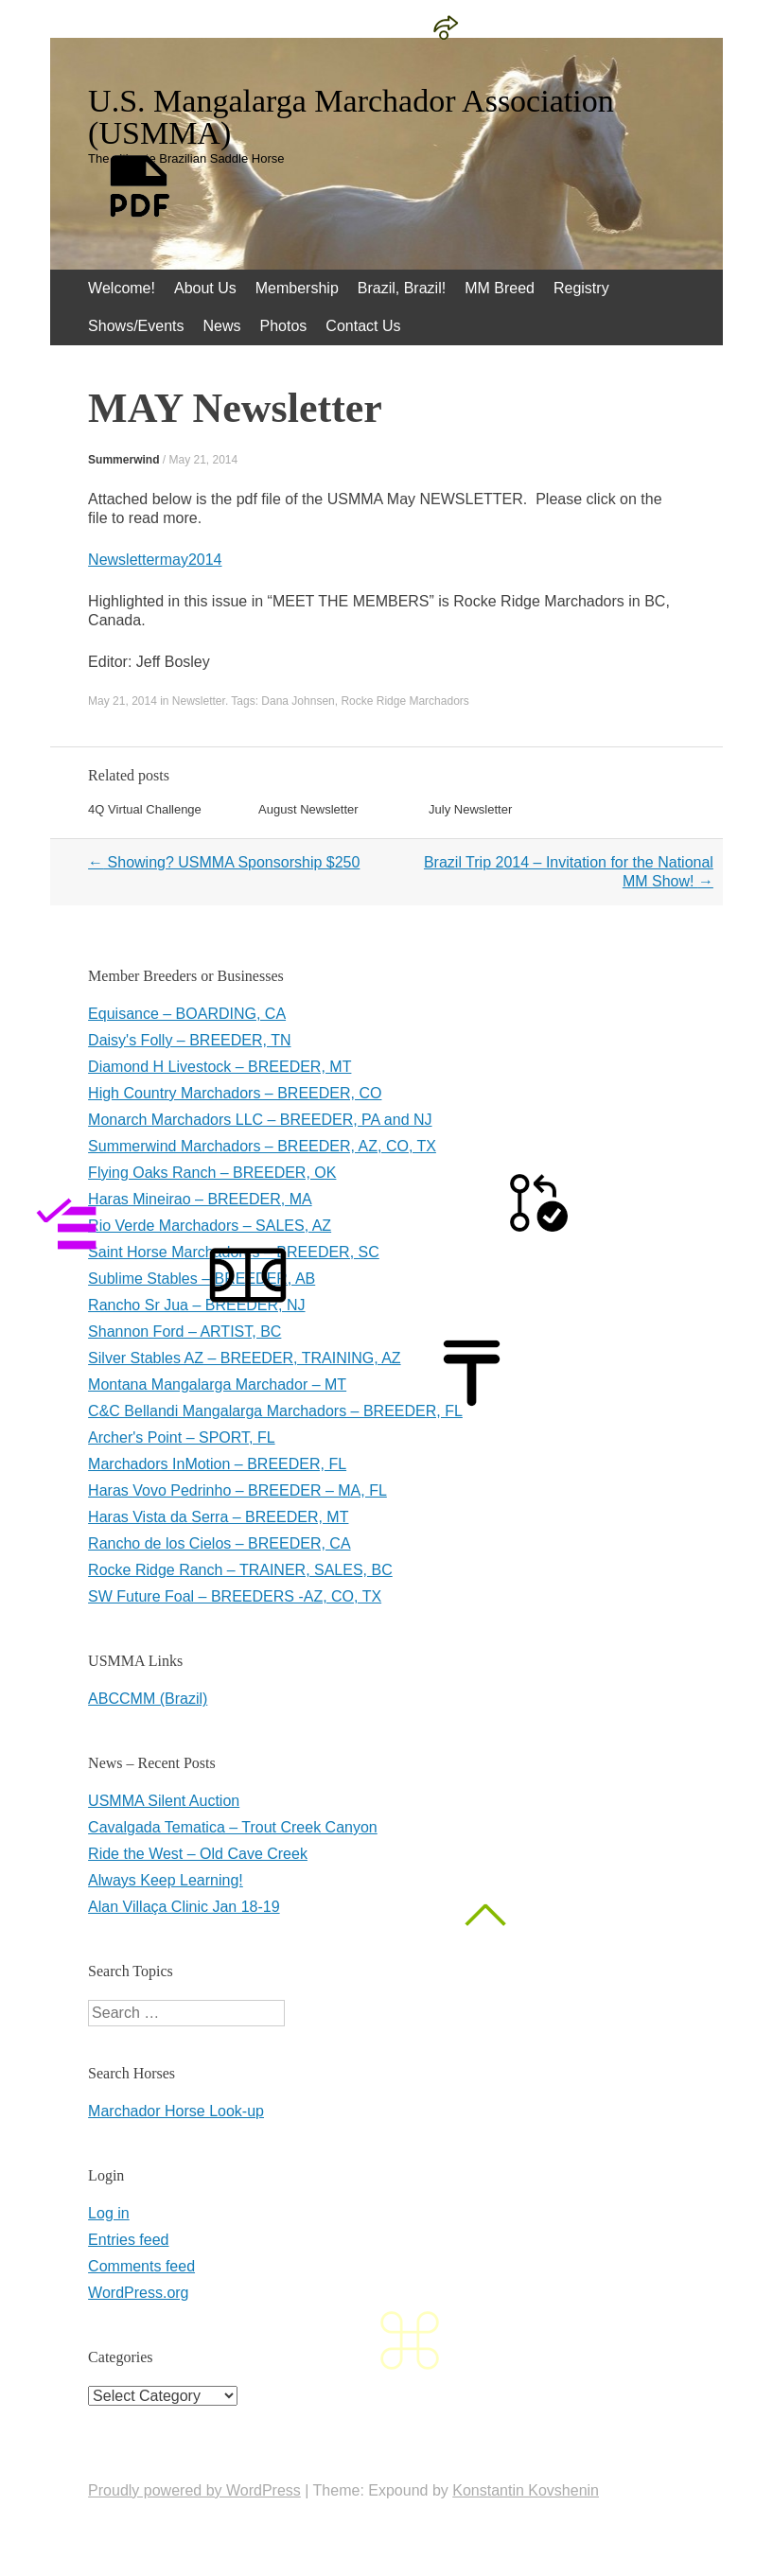 Image resolution: width=773 pixels, height=2576 pixels. I want to click on start a live share session, so click(446, 27).